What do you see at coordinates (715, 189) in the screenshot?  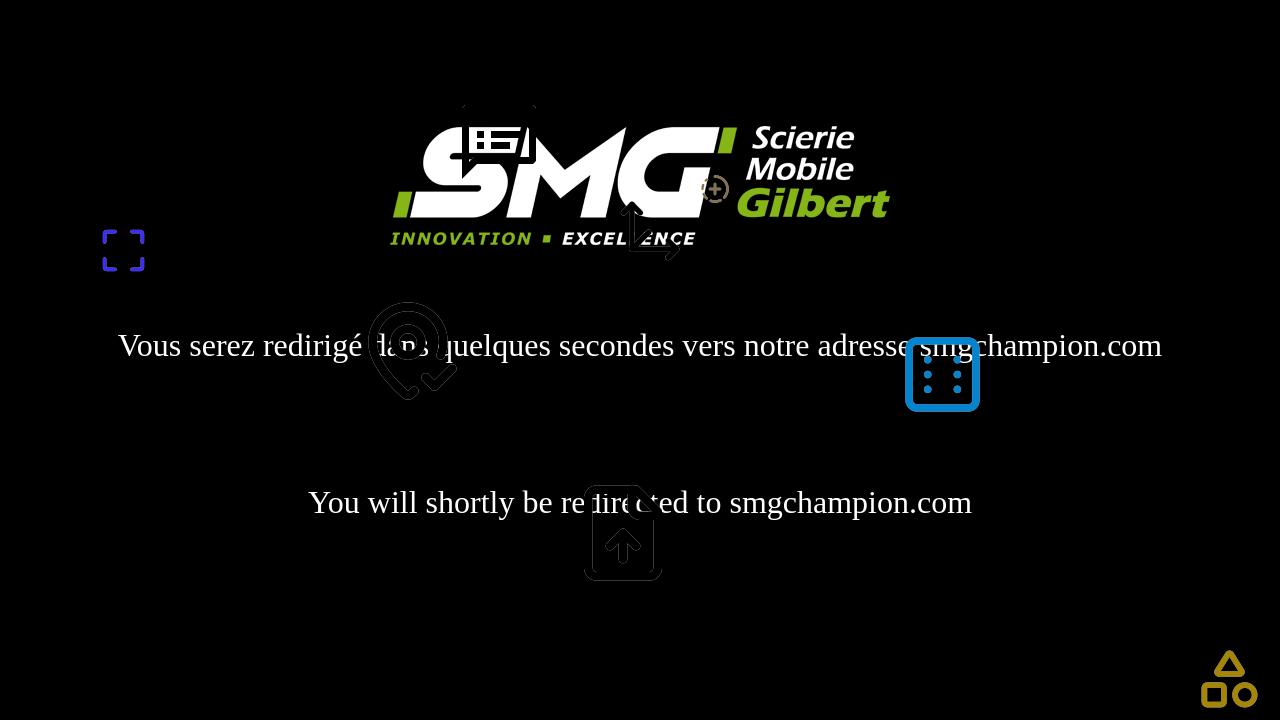 I see `add new item with loading or processing state` at bounding box center [715, 189].